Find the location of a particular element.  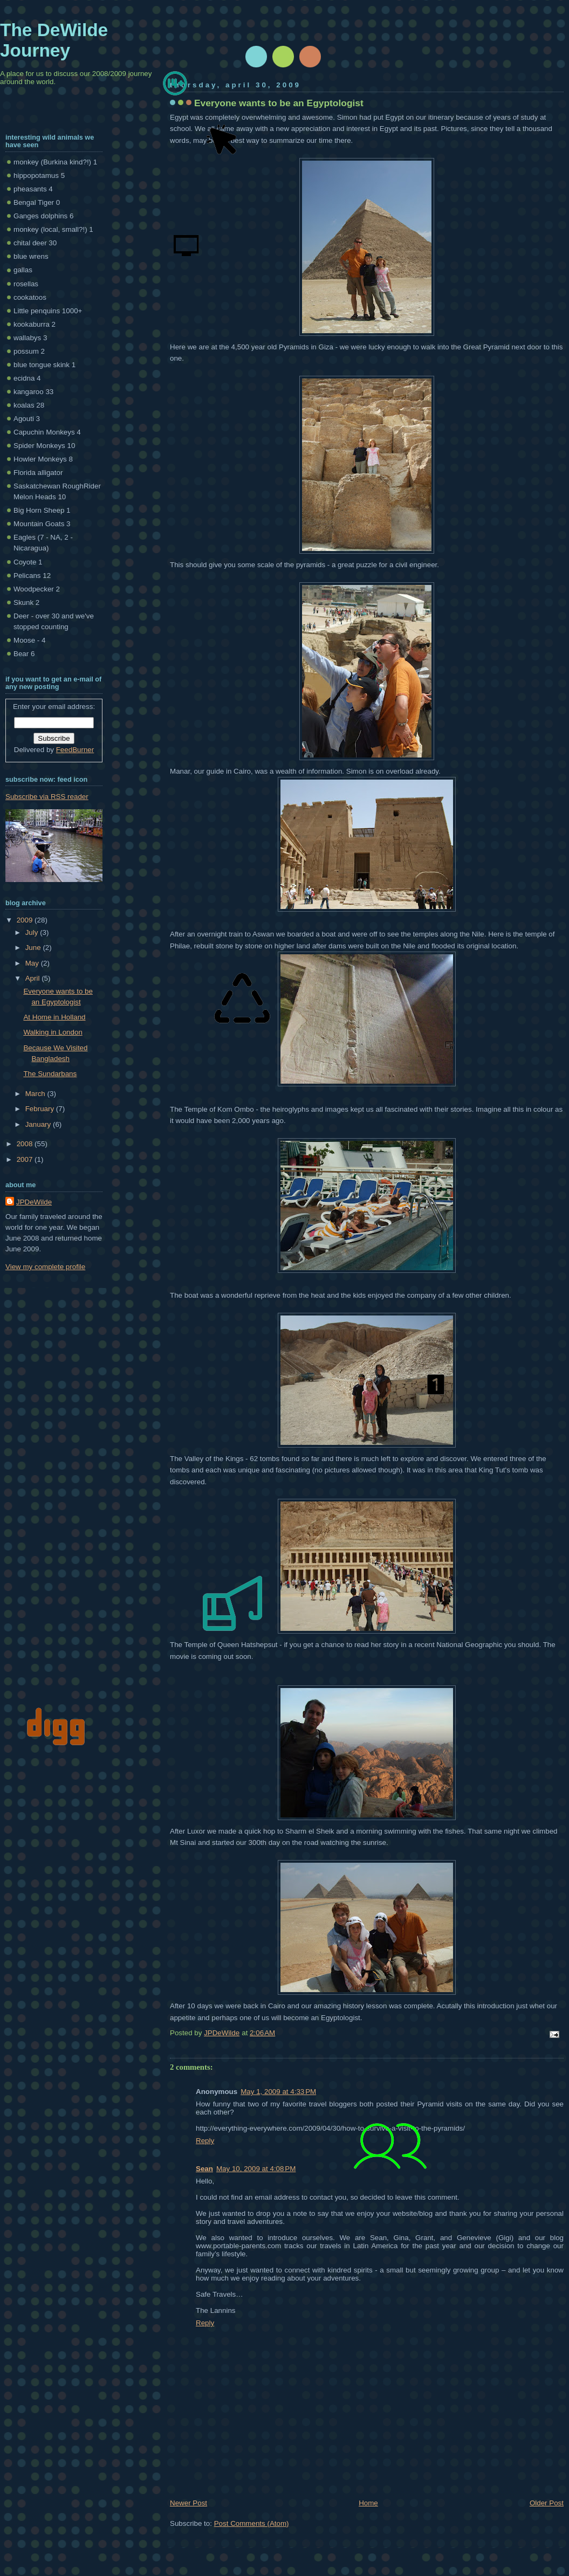

access tv or display settings is located at coordinates (186, 245).